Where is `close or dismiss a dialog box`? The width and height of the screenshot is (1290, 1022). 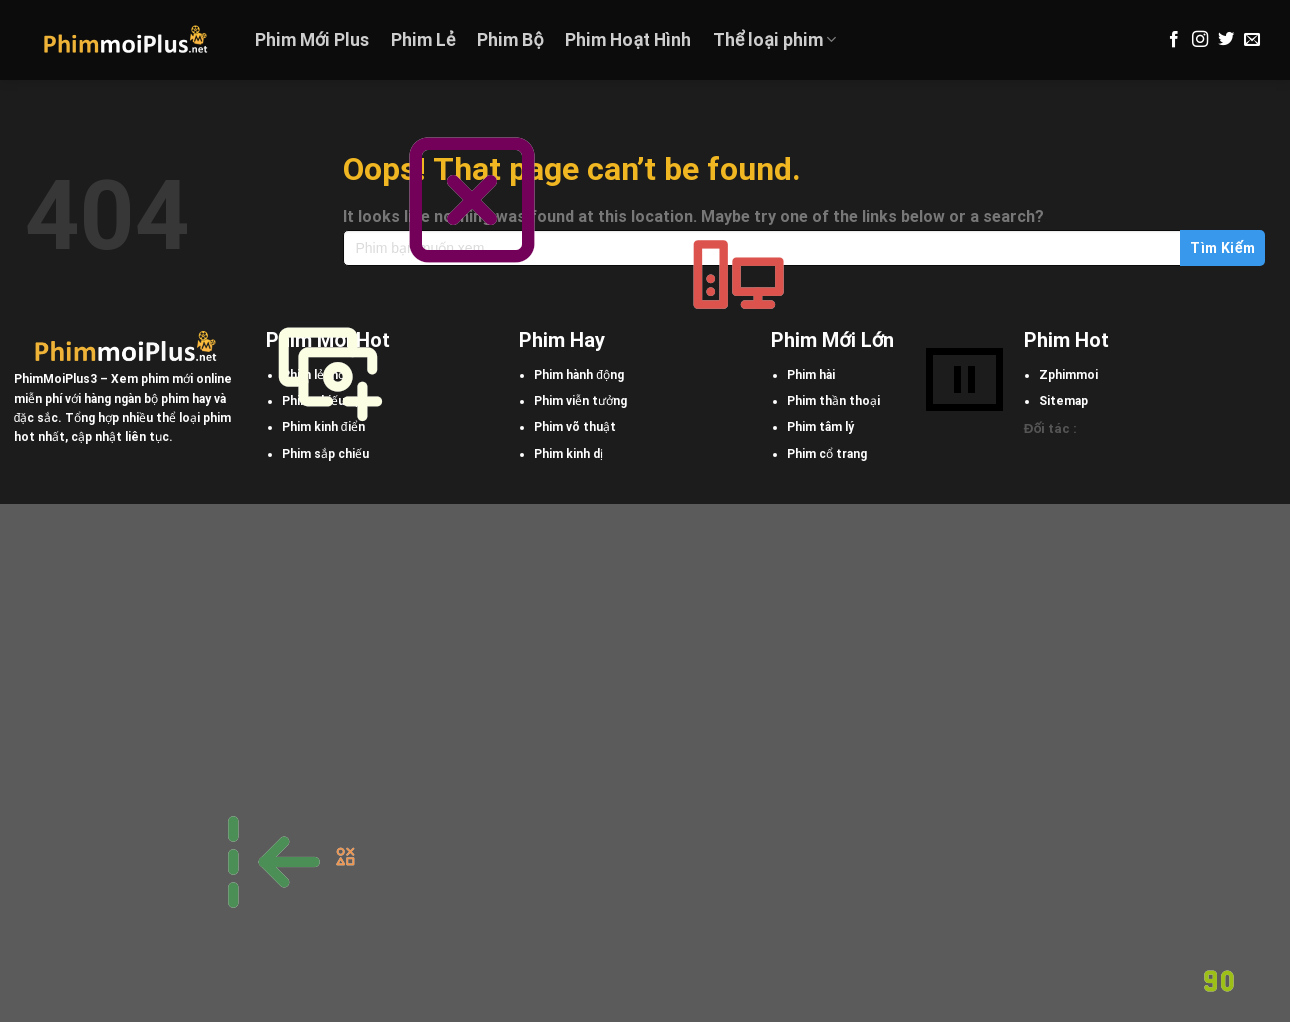 close or dismiss a dialog box is located at coordinates (472, 200).